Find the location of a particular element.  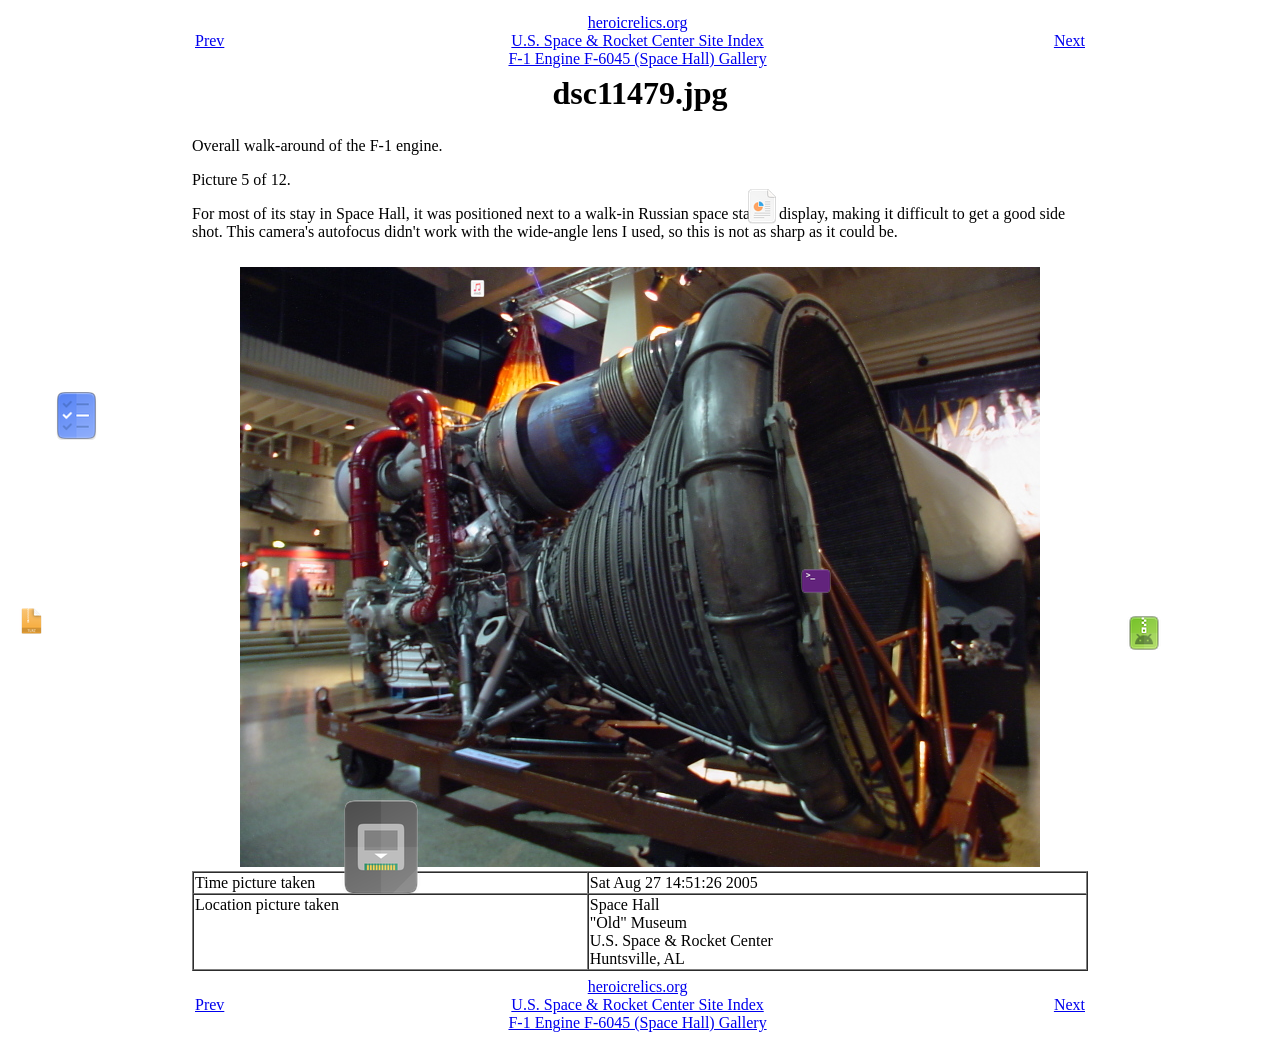

an lrzip-compressed tar archive file is located at coordinates (31, 621).